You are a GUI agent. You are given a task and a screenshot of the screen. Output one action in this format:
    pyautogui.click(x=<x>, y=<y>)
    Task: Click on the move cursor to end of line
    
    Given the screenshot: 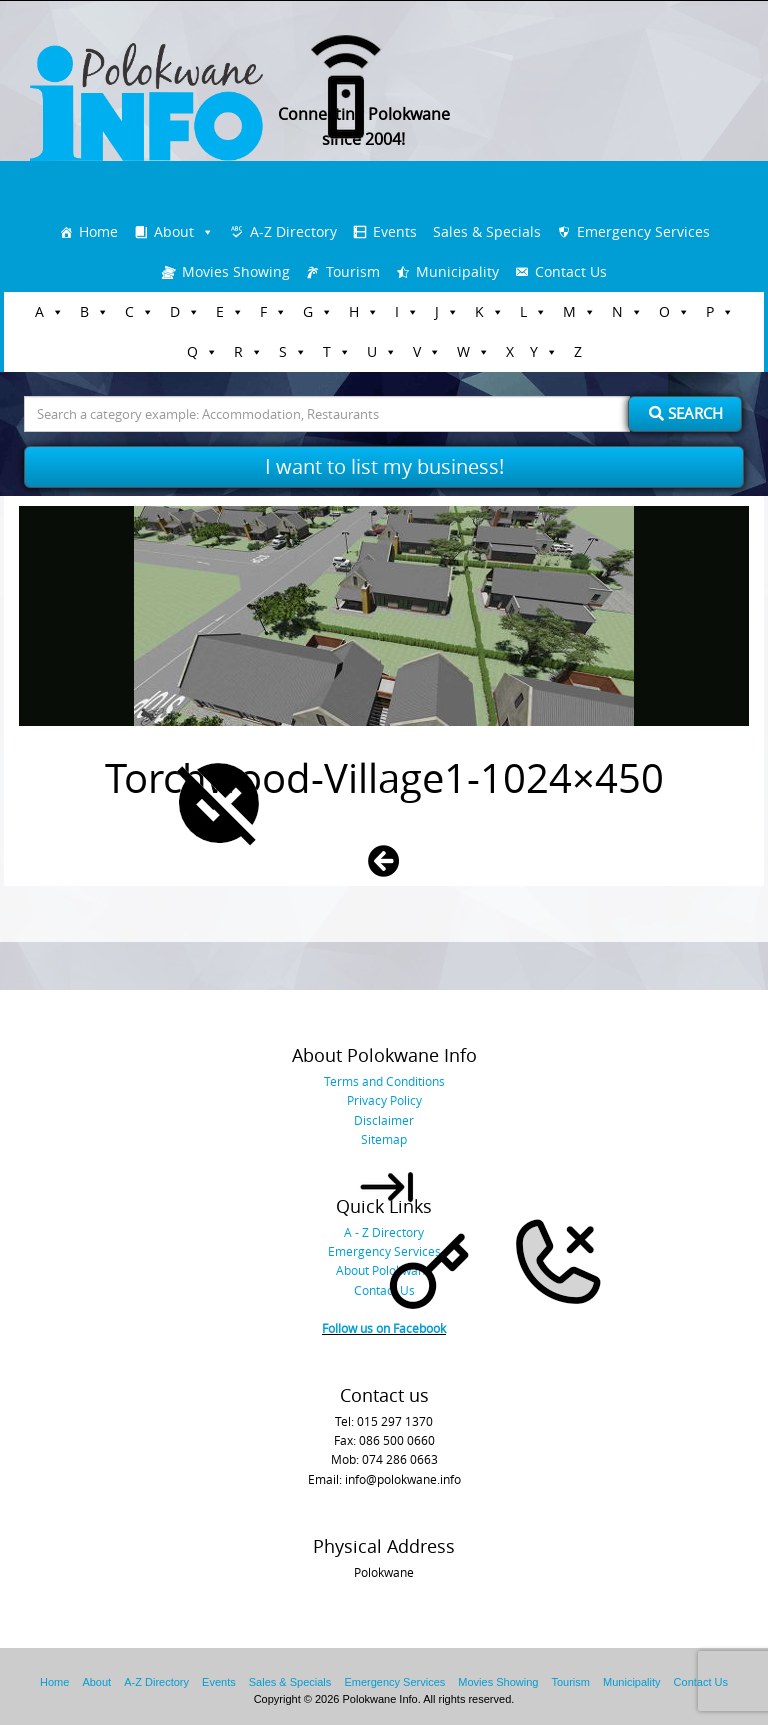 What is the action you would take?
    pyautogui.click(x=388, y=1187)
    